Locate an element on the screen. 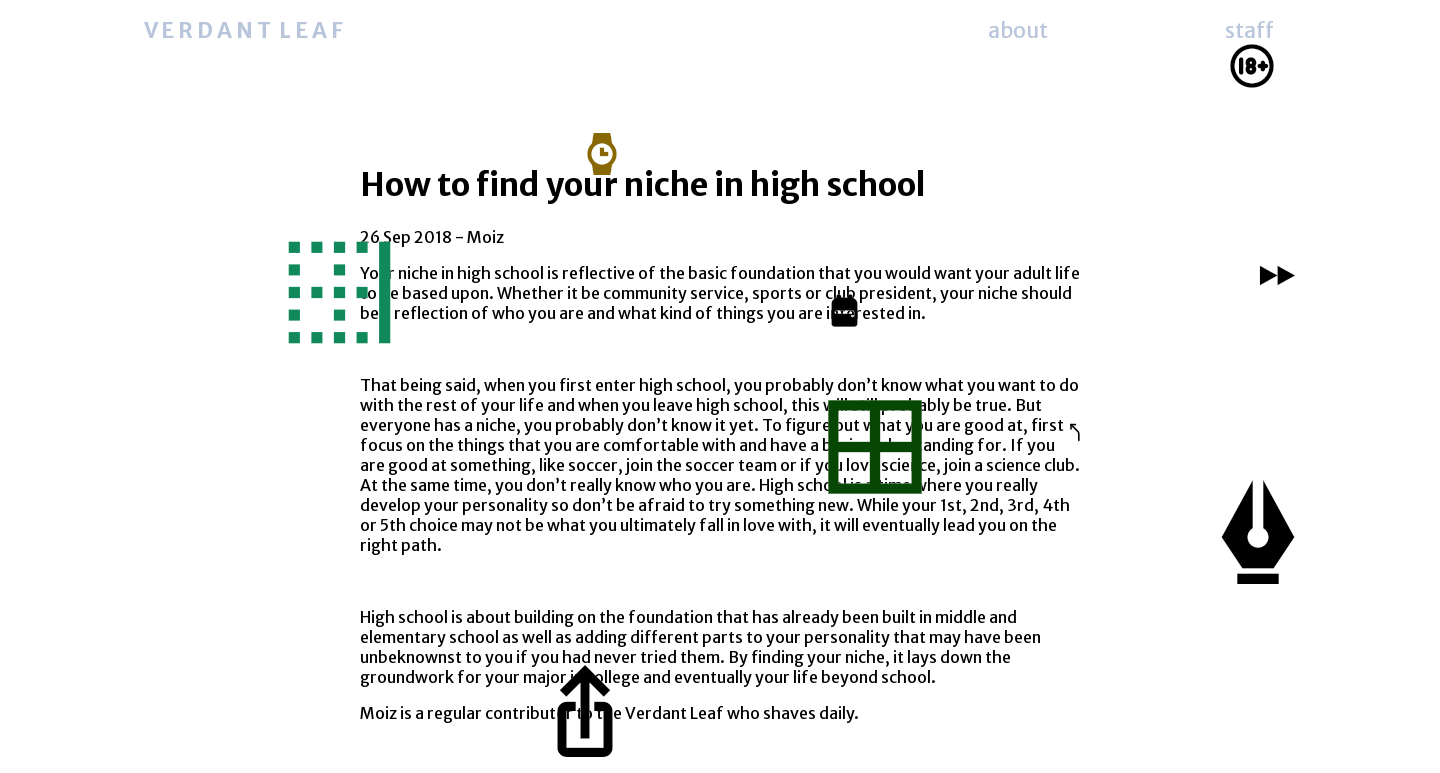 The image size is (1440, 773). apply borders to all sides of a cell or table is located at coordinates (875, 447).